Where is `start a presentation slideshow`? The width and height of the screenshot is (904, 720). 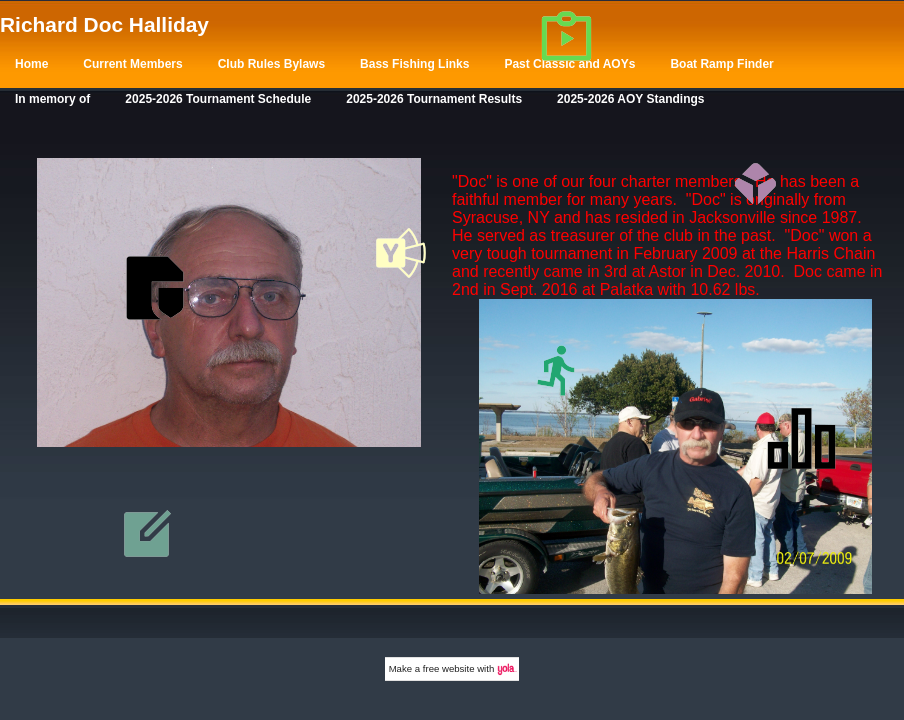
start a presentation slideshow is located at coordinates (566, 38).